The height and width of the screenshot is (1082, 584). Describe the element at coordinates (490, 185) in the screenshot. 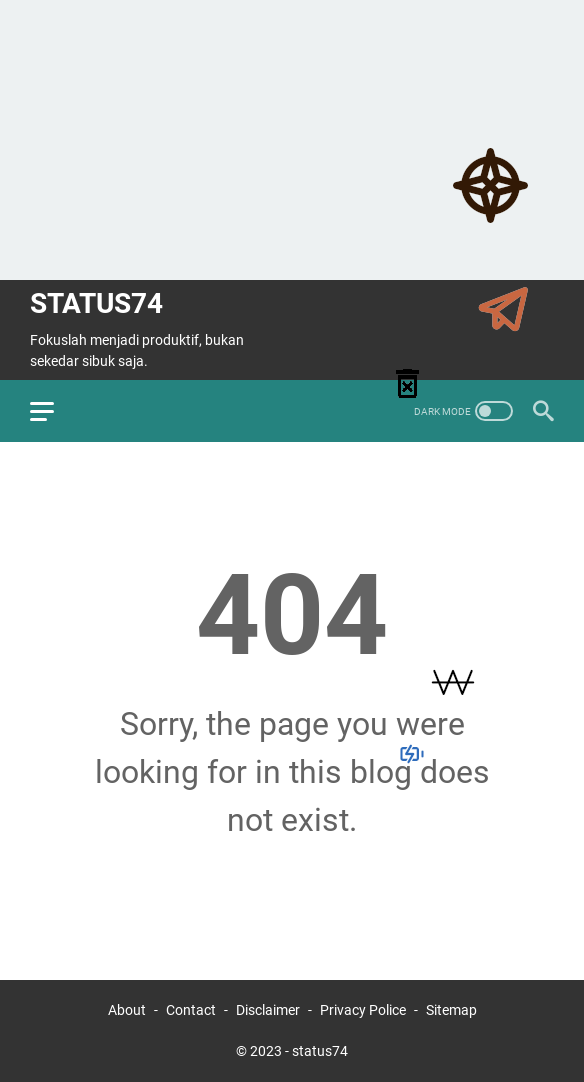

I see `view compass or navigation orientation` at that location.